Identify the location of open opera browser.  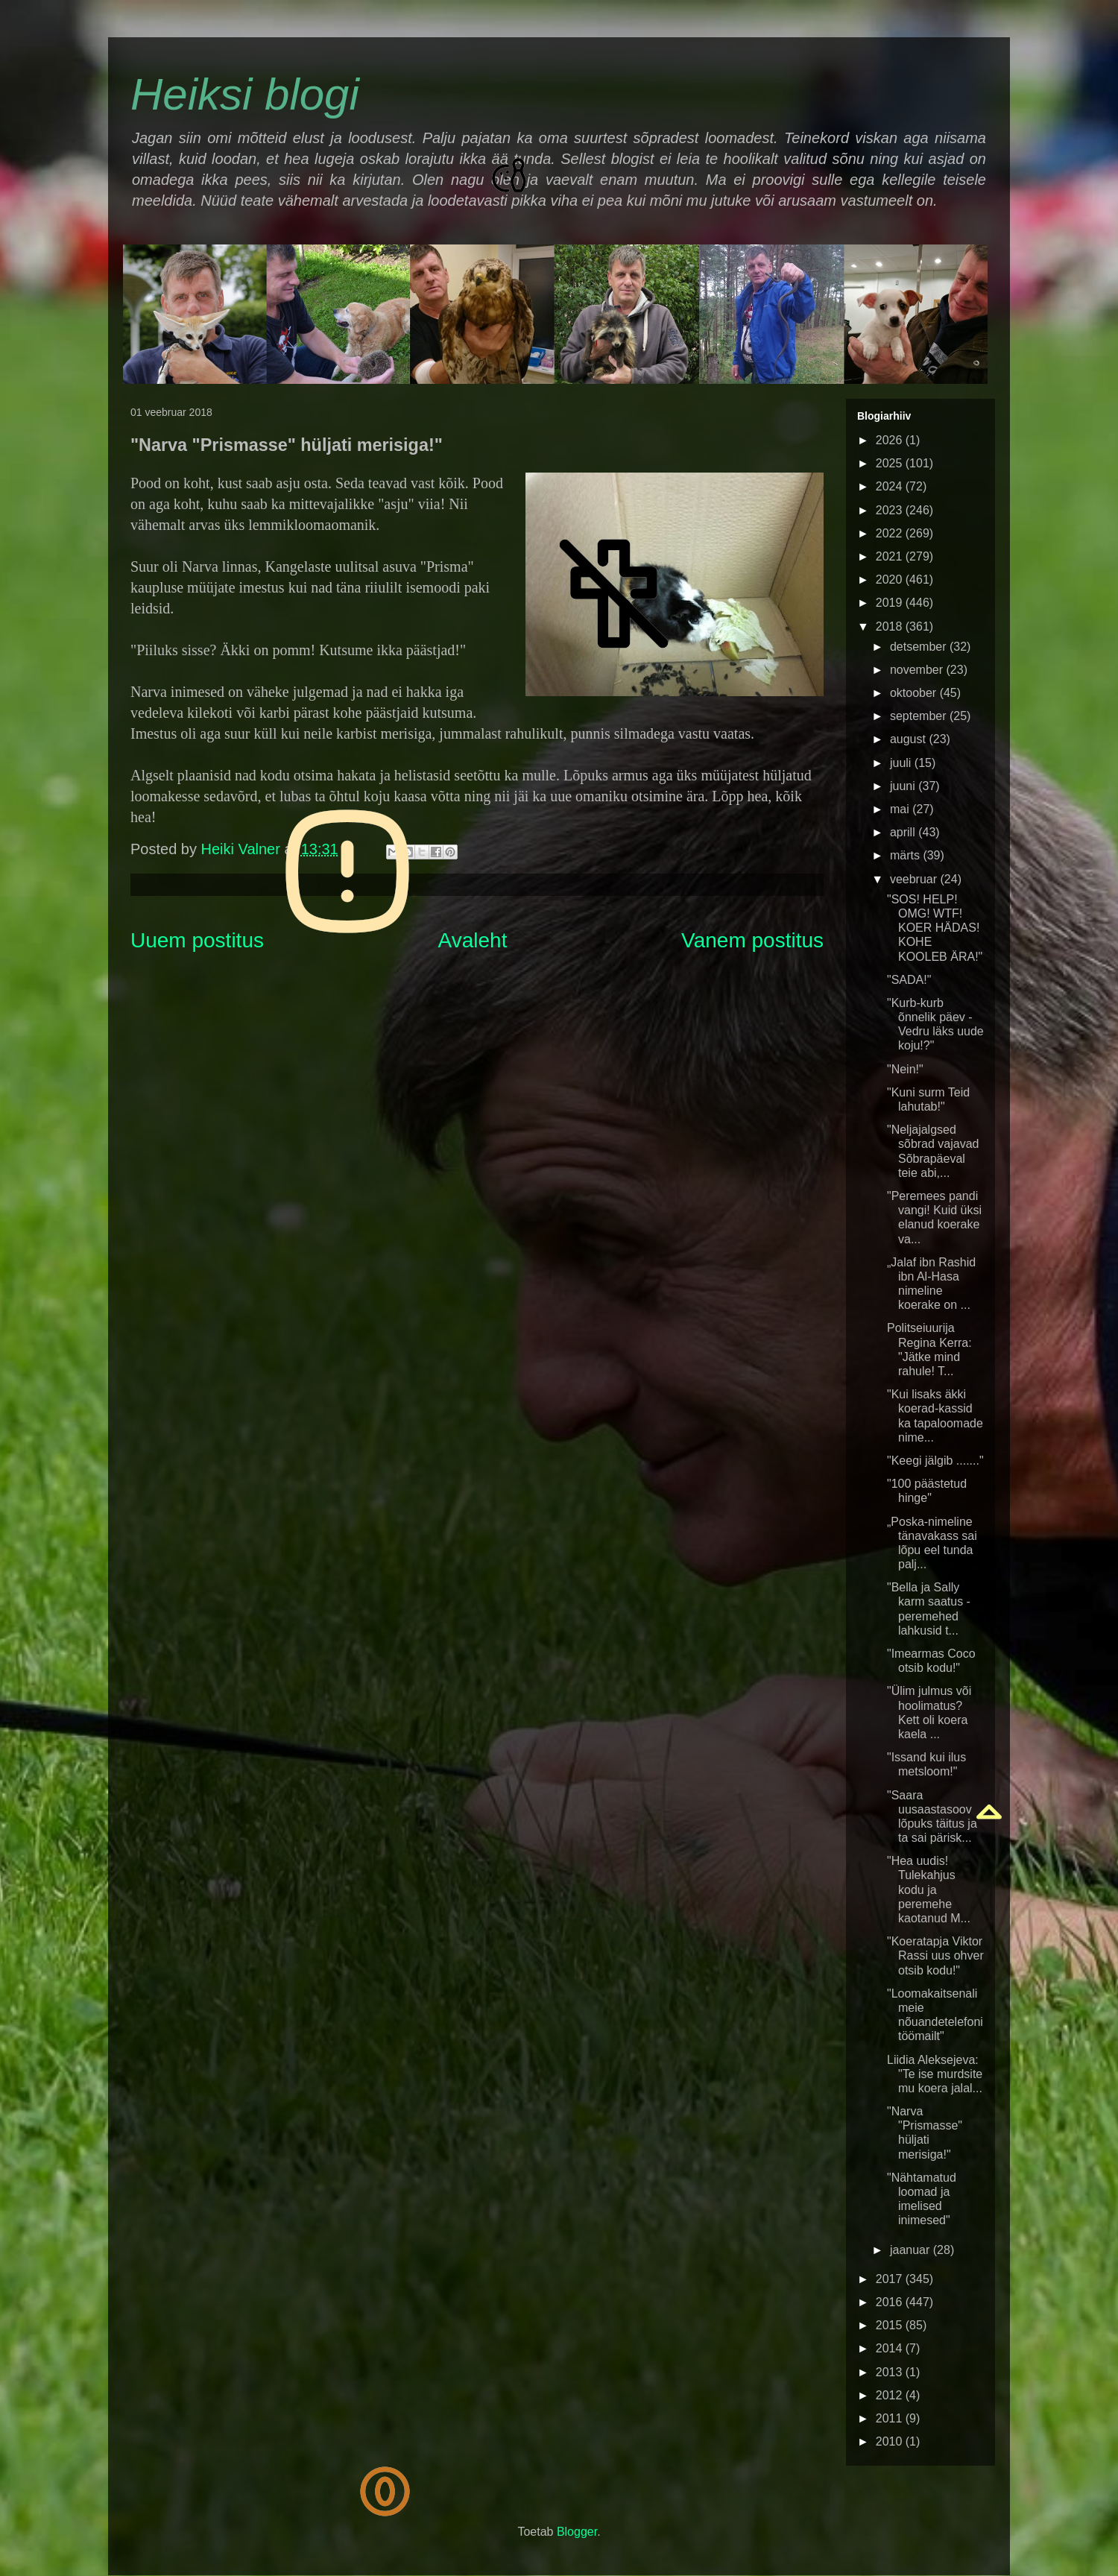
(385, 2491).